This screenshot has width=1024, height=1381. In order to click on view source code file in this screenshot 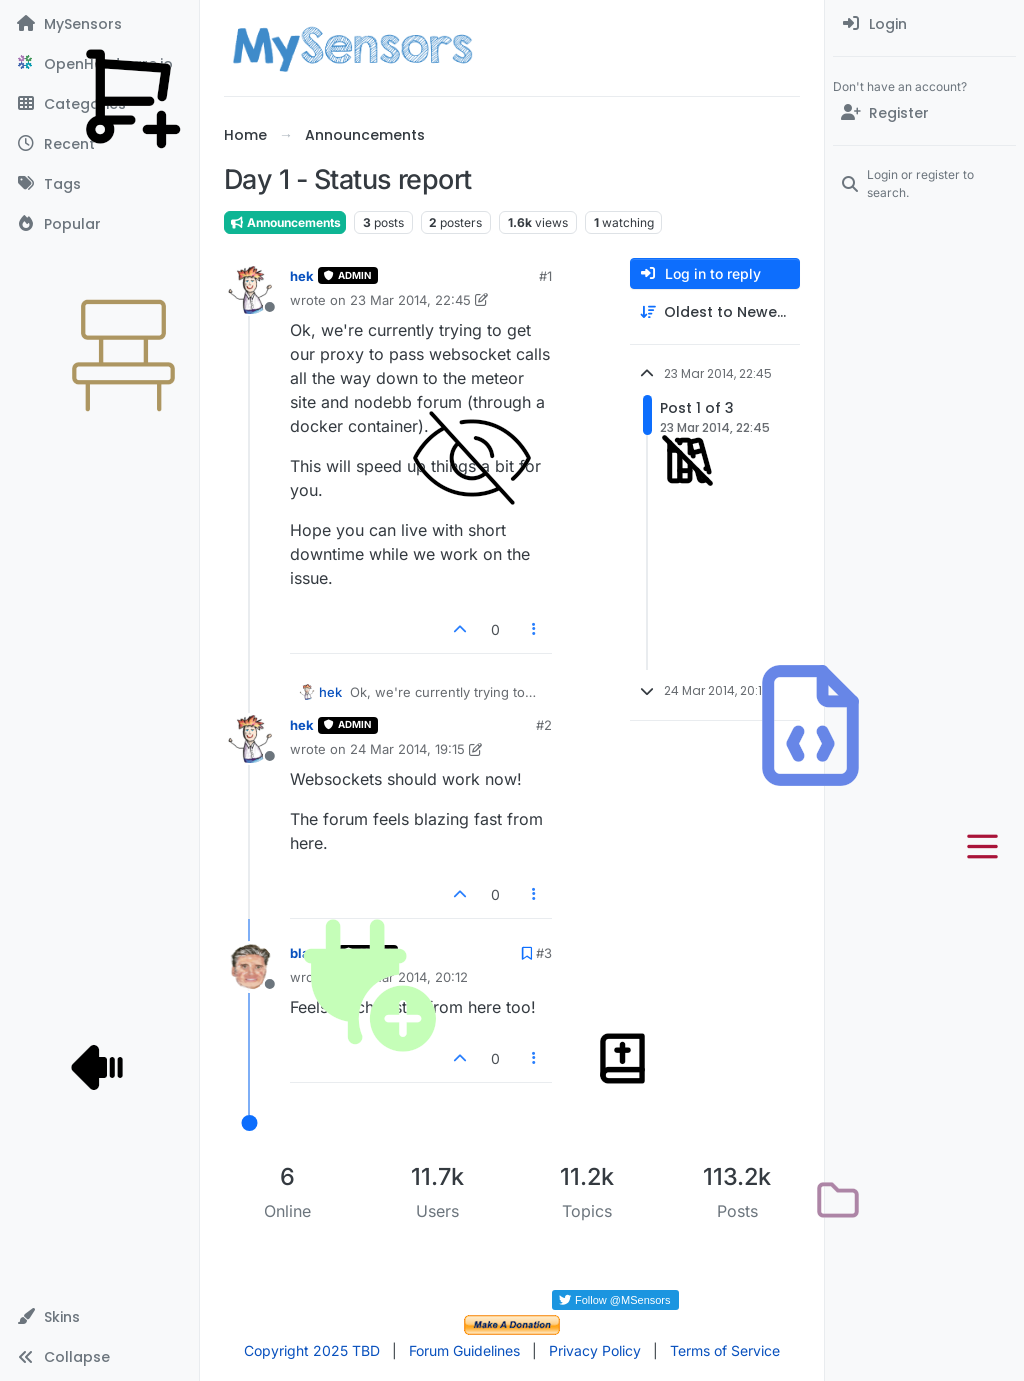, I will do `click(810, 725)`.